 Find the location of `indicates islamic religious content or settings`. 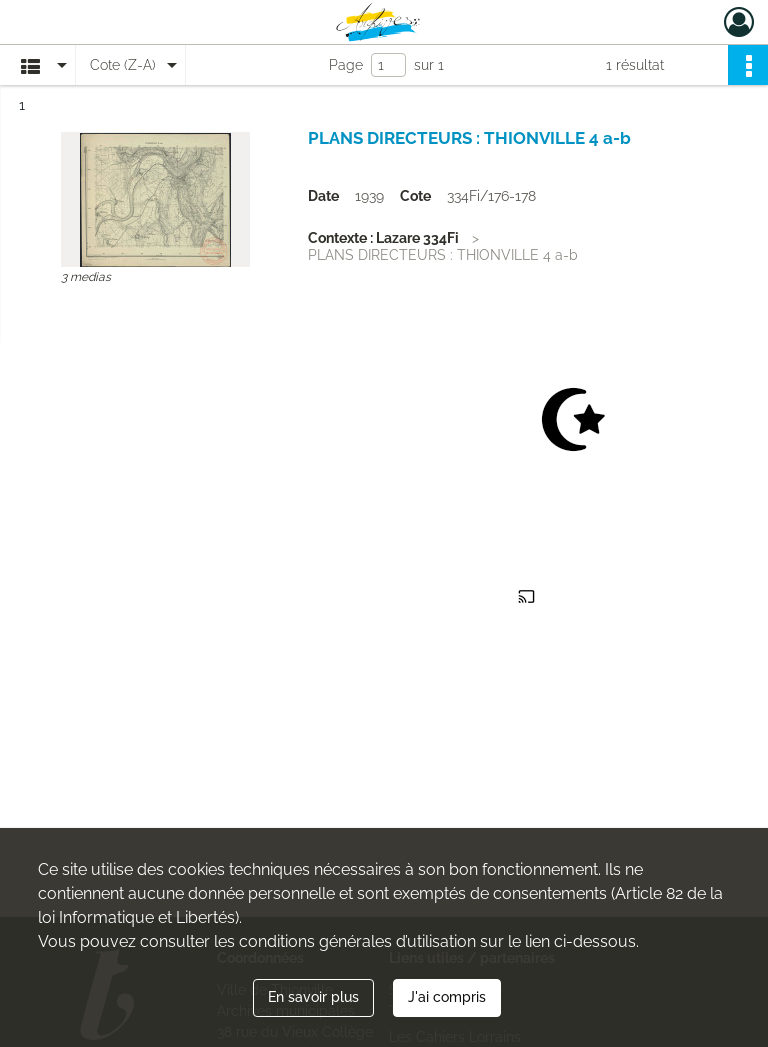

indicates islamic religious content or settings is located at coordinates (573, 419).